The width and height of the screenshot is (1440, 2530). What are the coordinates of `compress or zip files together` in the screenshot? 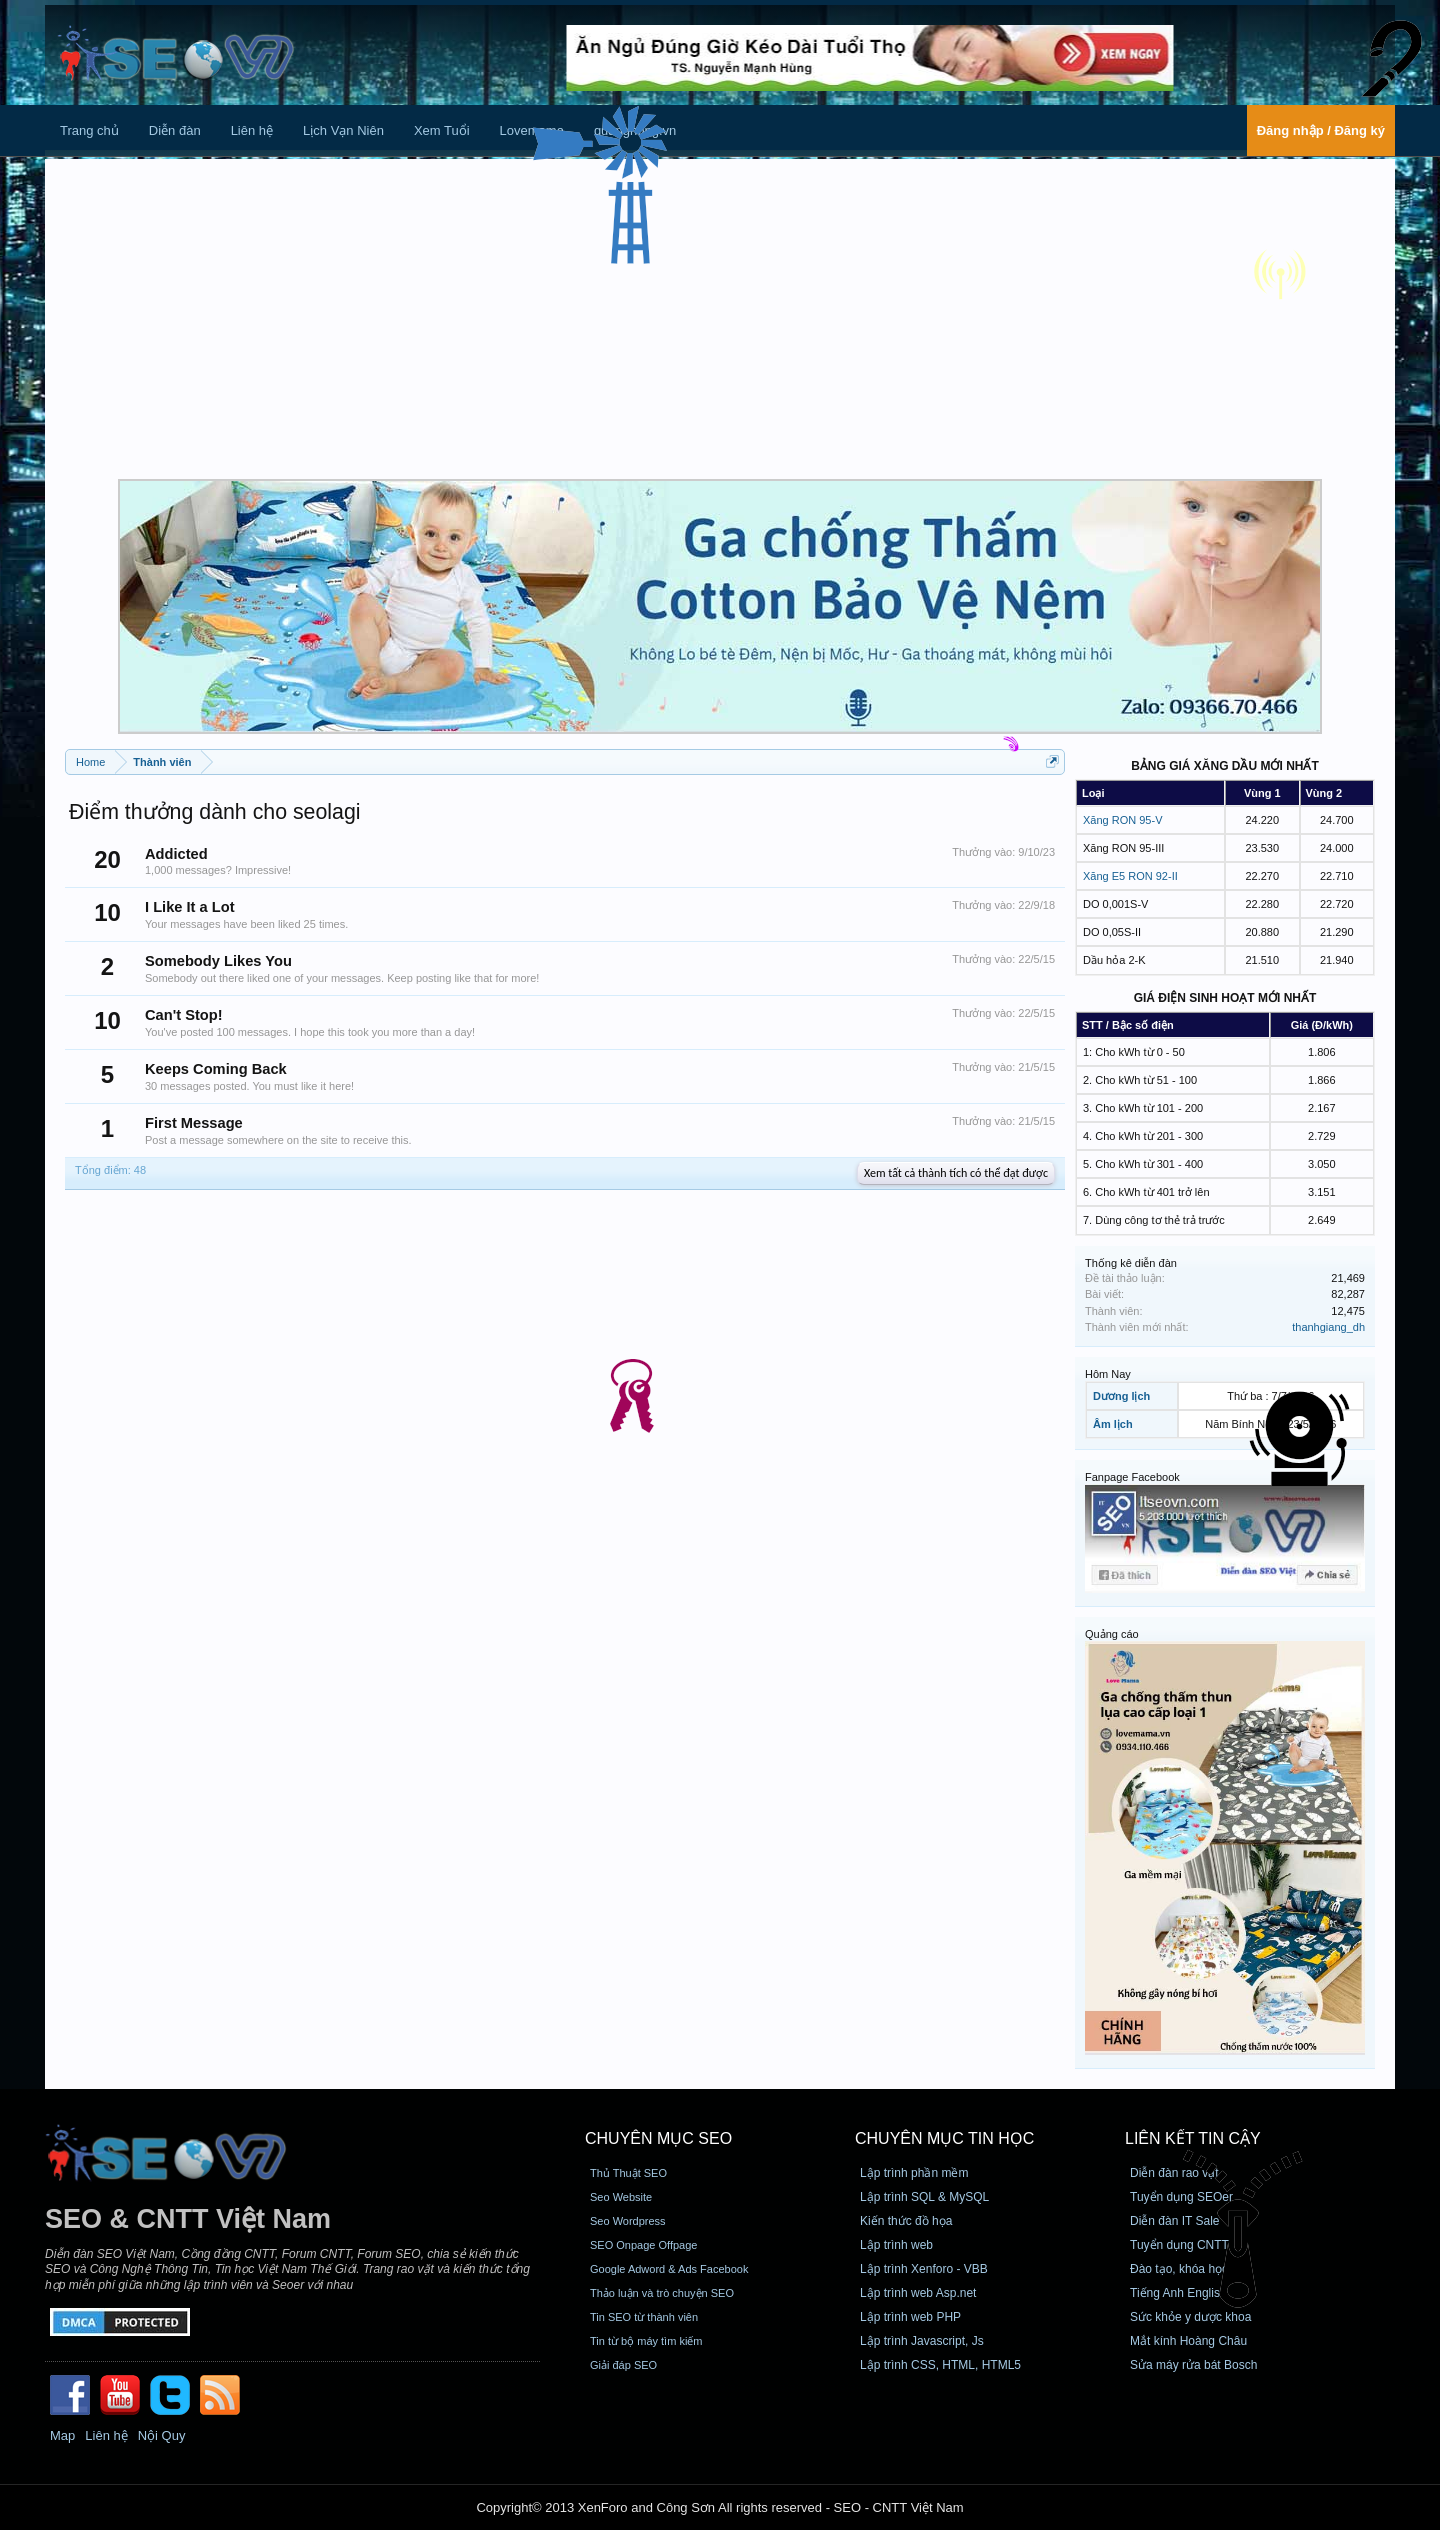 It's located at (1238, 2230).